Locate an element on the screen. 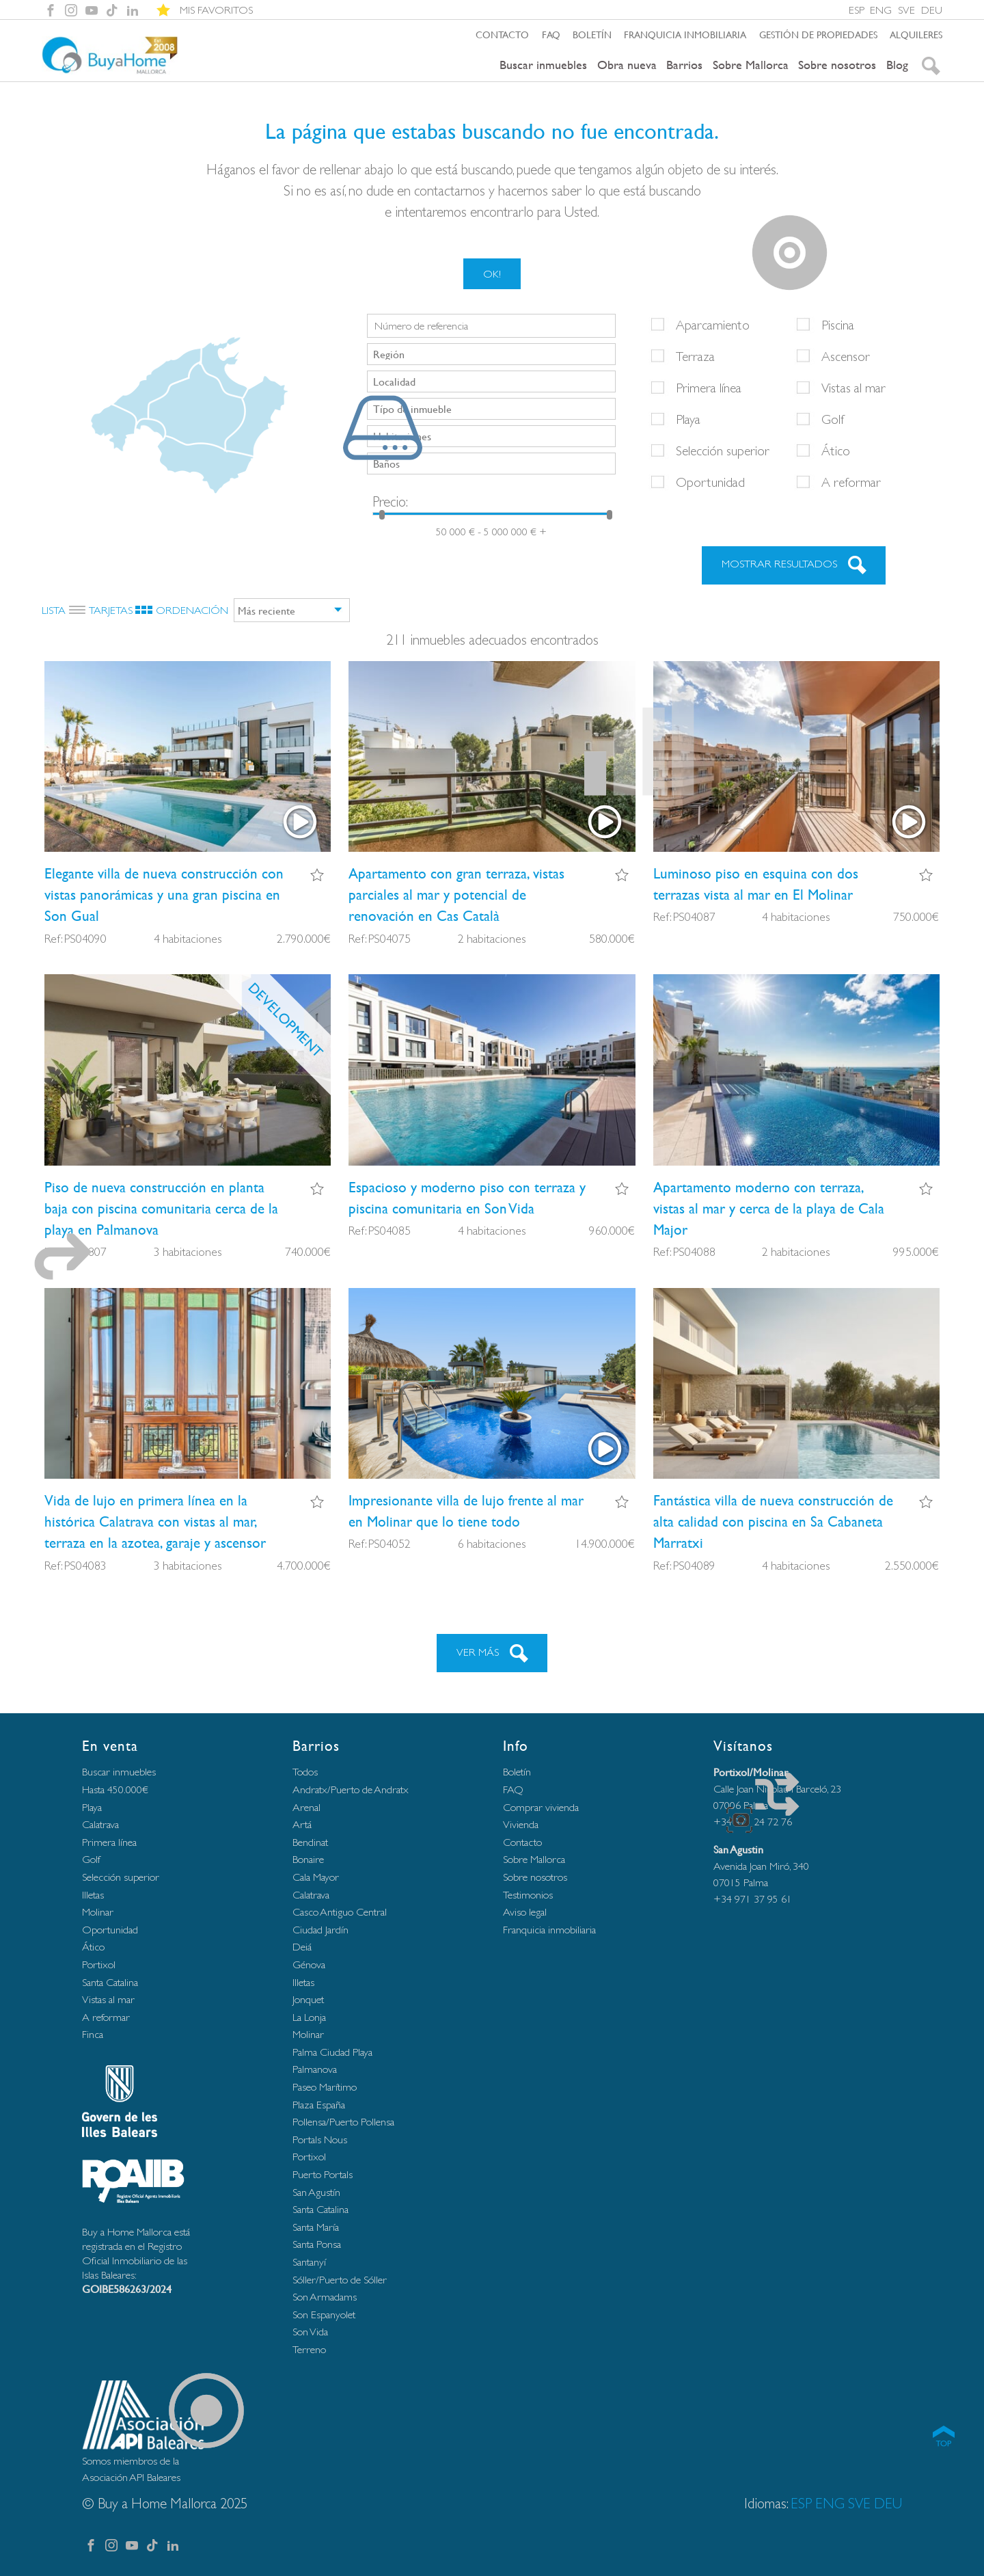  paste copied content from clipboard is located at coordinates (249, 766).